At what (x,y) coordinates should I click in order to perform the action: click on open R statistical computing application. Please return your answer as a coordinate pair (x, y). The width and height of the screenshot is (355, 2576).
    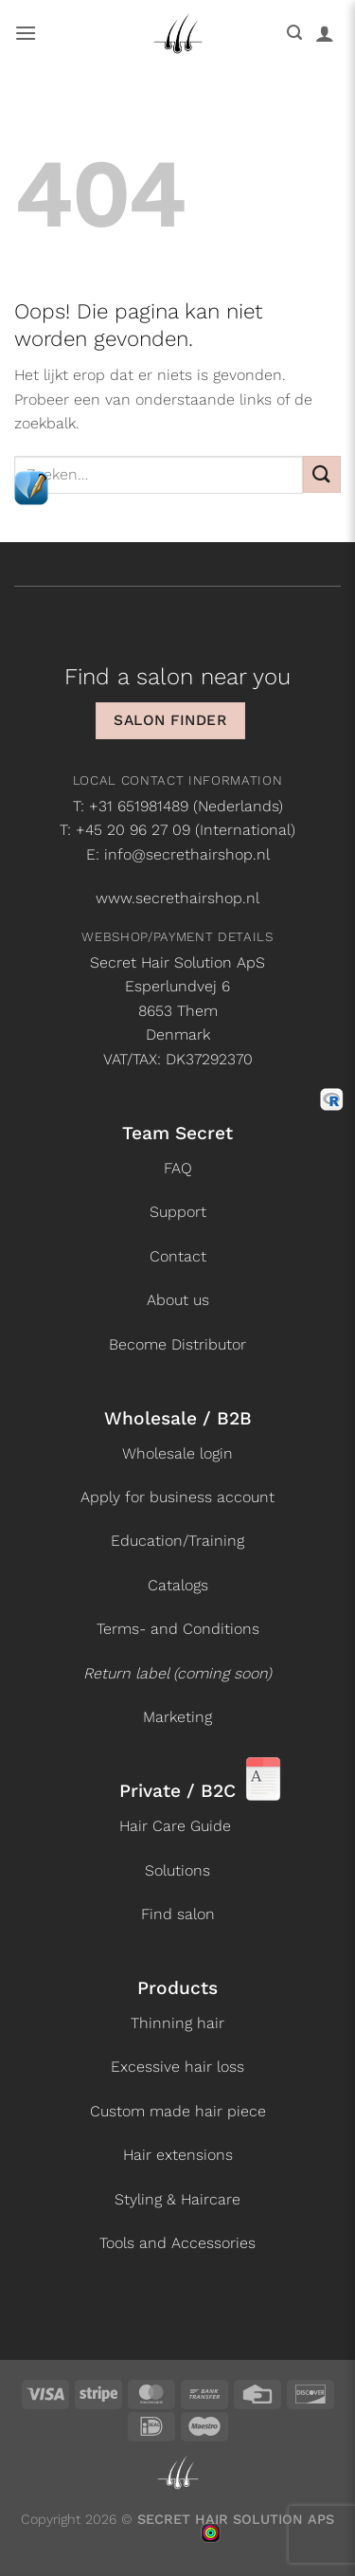
    Looking at the image, I should click on (331, 1099).